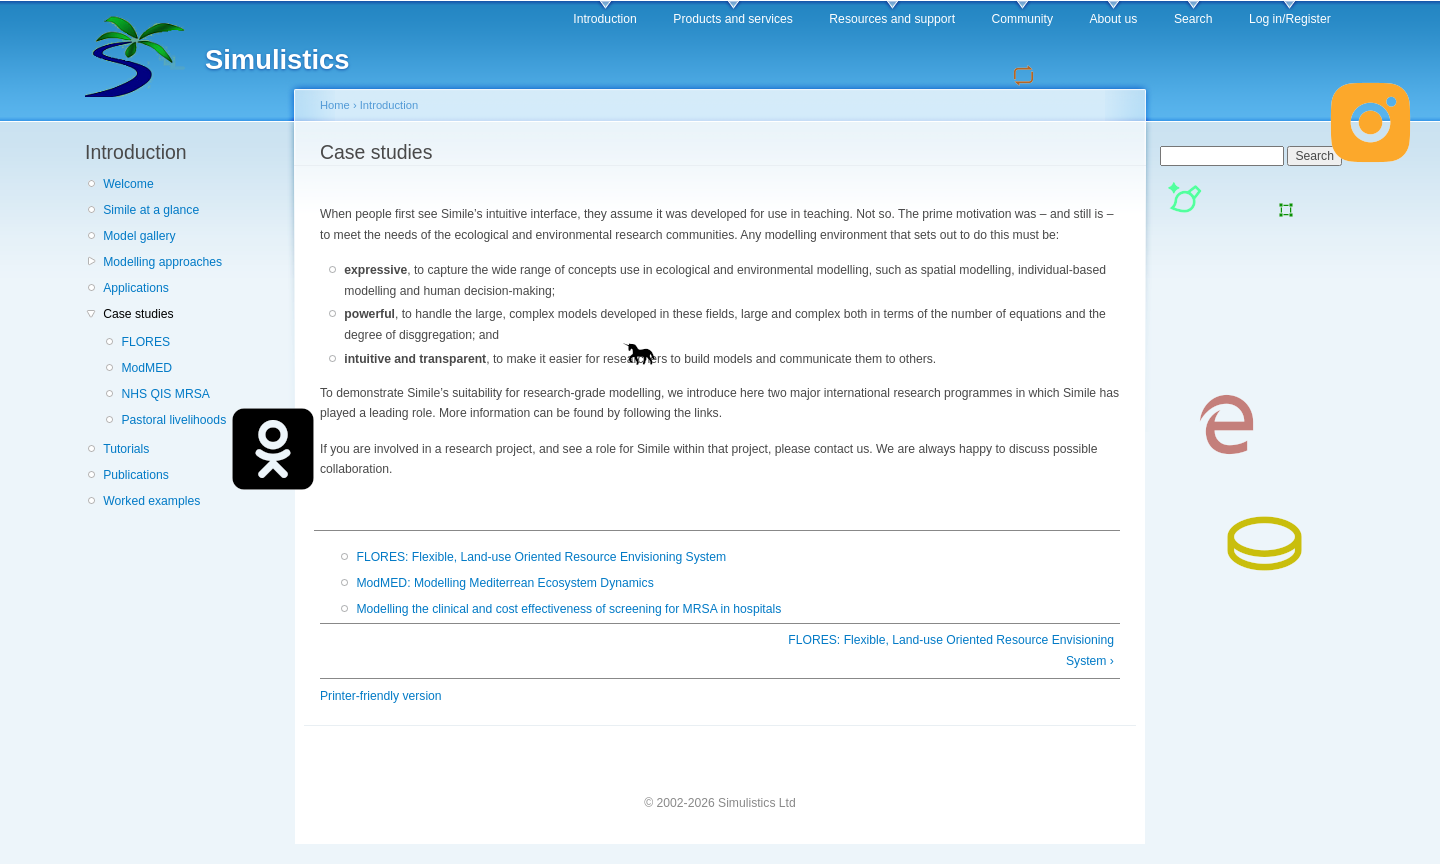 The width and height of the screenshot is (1440, 864). What do you see at coordinates (1370, 122) in the screenshot?
I see `open instagram app` at bounding box center [1370, 122].